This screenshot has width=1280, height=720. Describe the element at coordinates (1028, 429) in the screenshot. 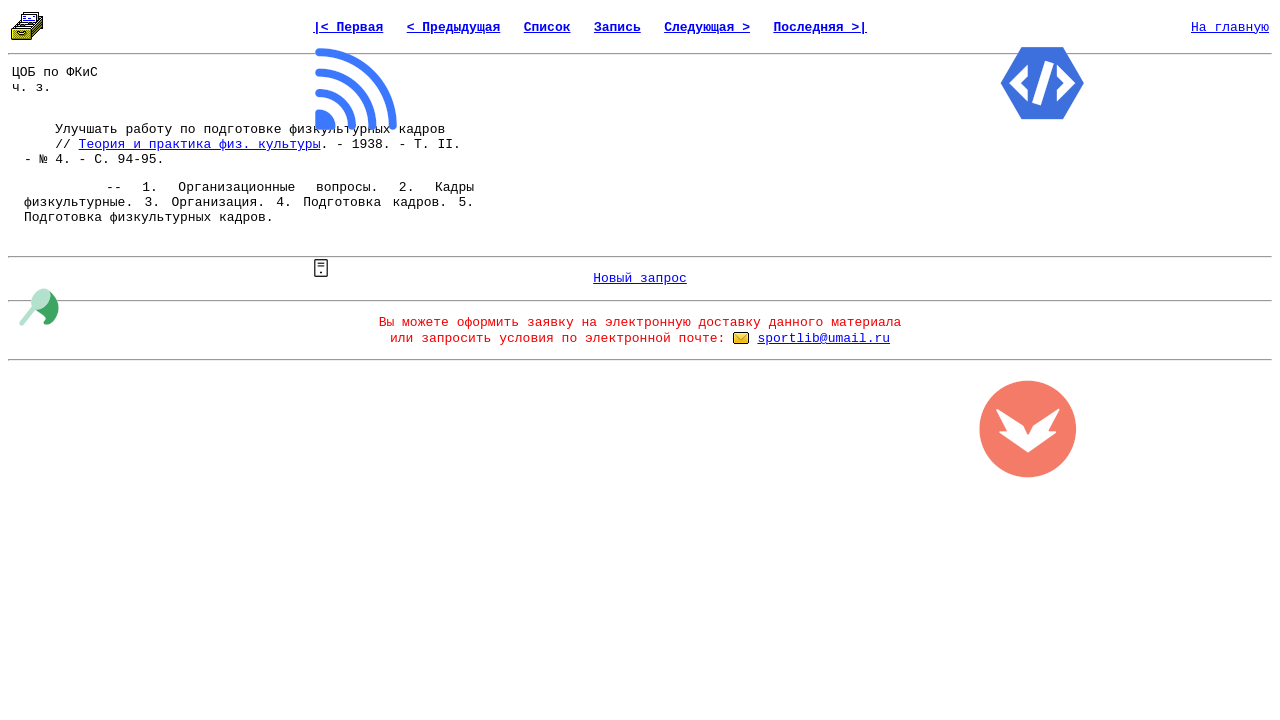

I see `indicates membership in discord's hypesquad brilliance house` at that location.